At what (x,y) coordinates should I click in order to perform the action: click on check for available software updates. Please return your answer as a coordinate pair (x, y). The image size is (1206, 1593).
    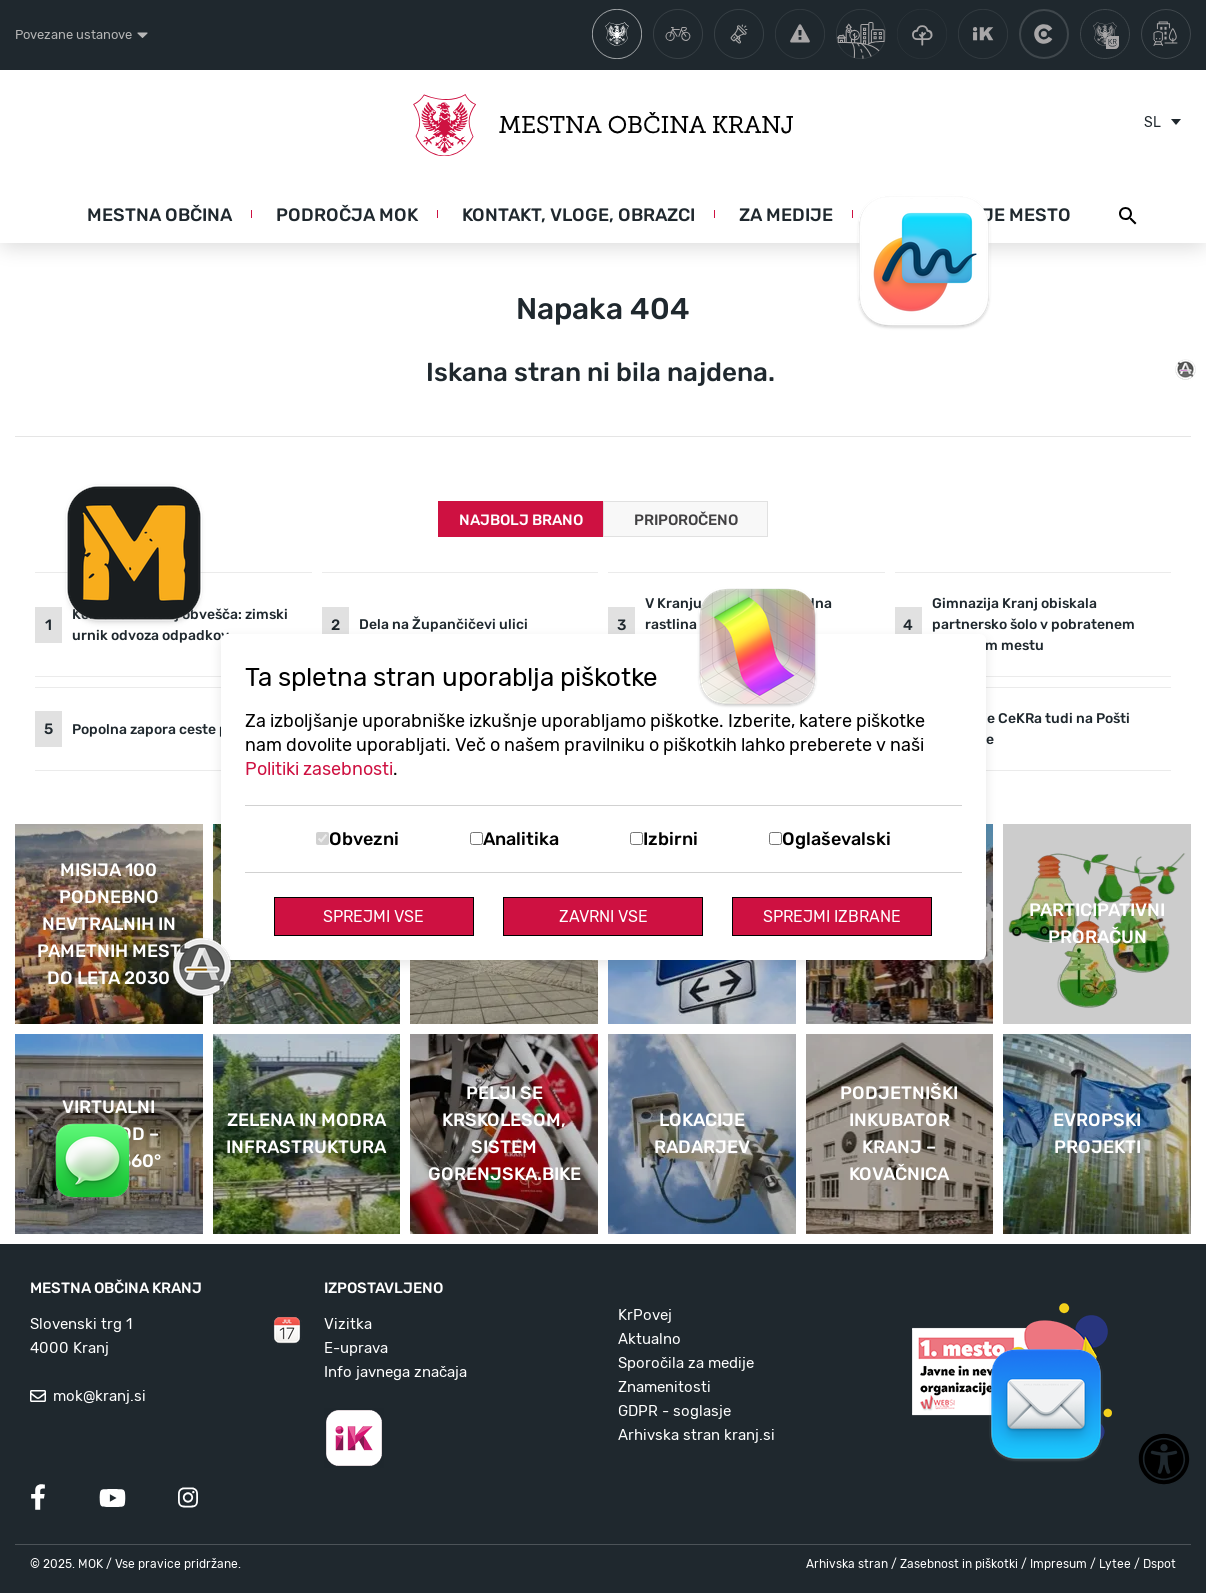
    Looking at the image, I should click on (1185, 369).